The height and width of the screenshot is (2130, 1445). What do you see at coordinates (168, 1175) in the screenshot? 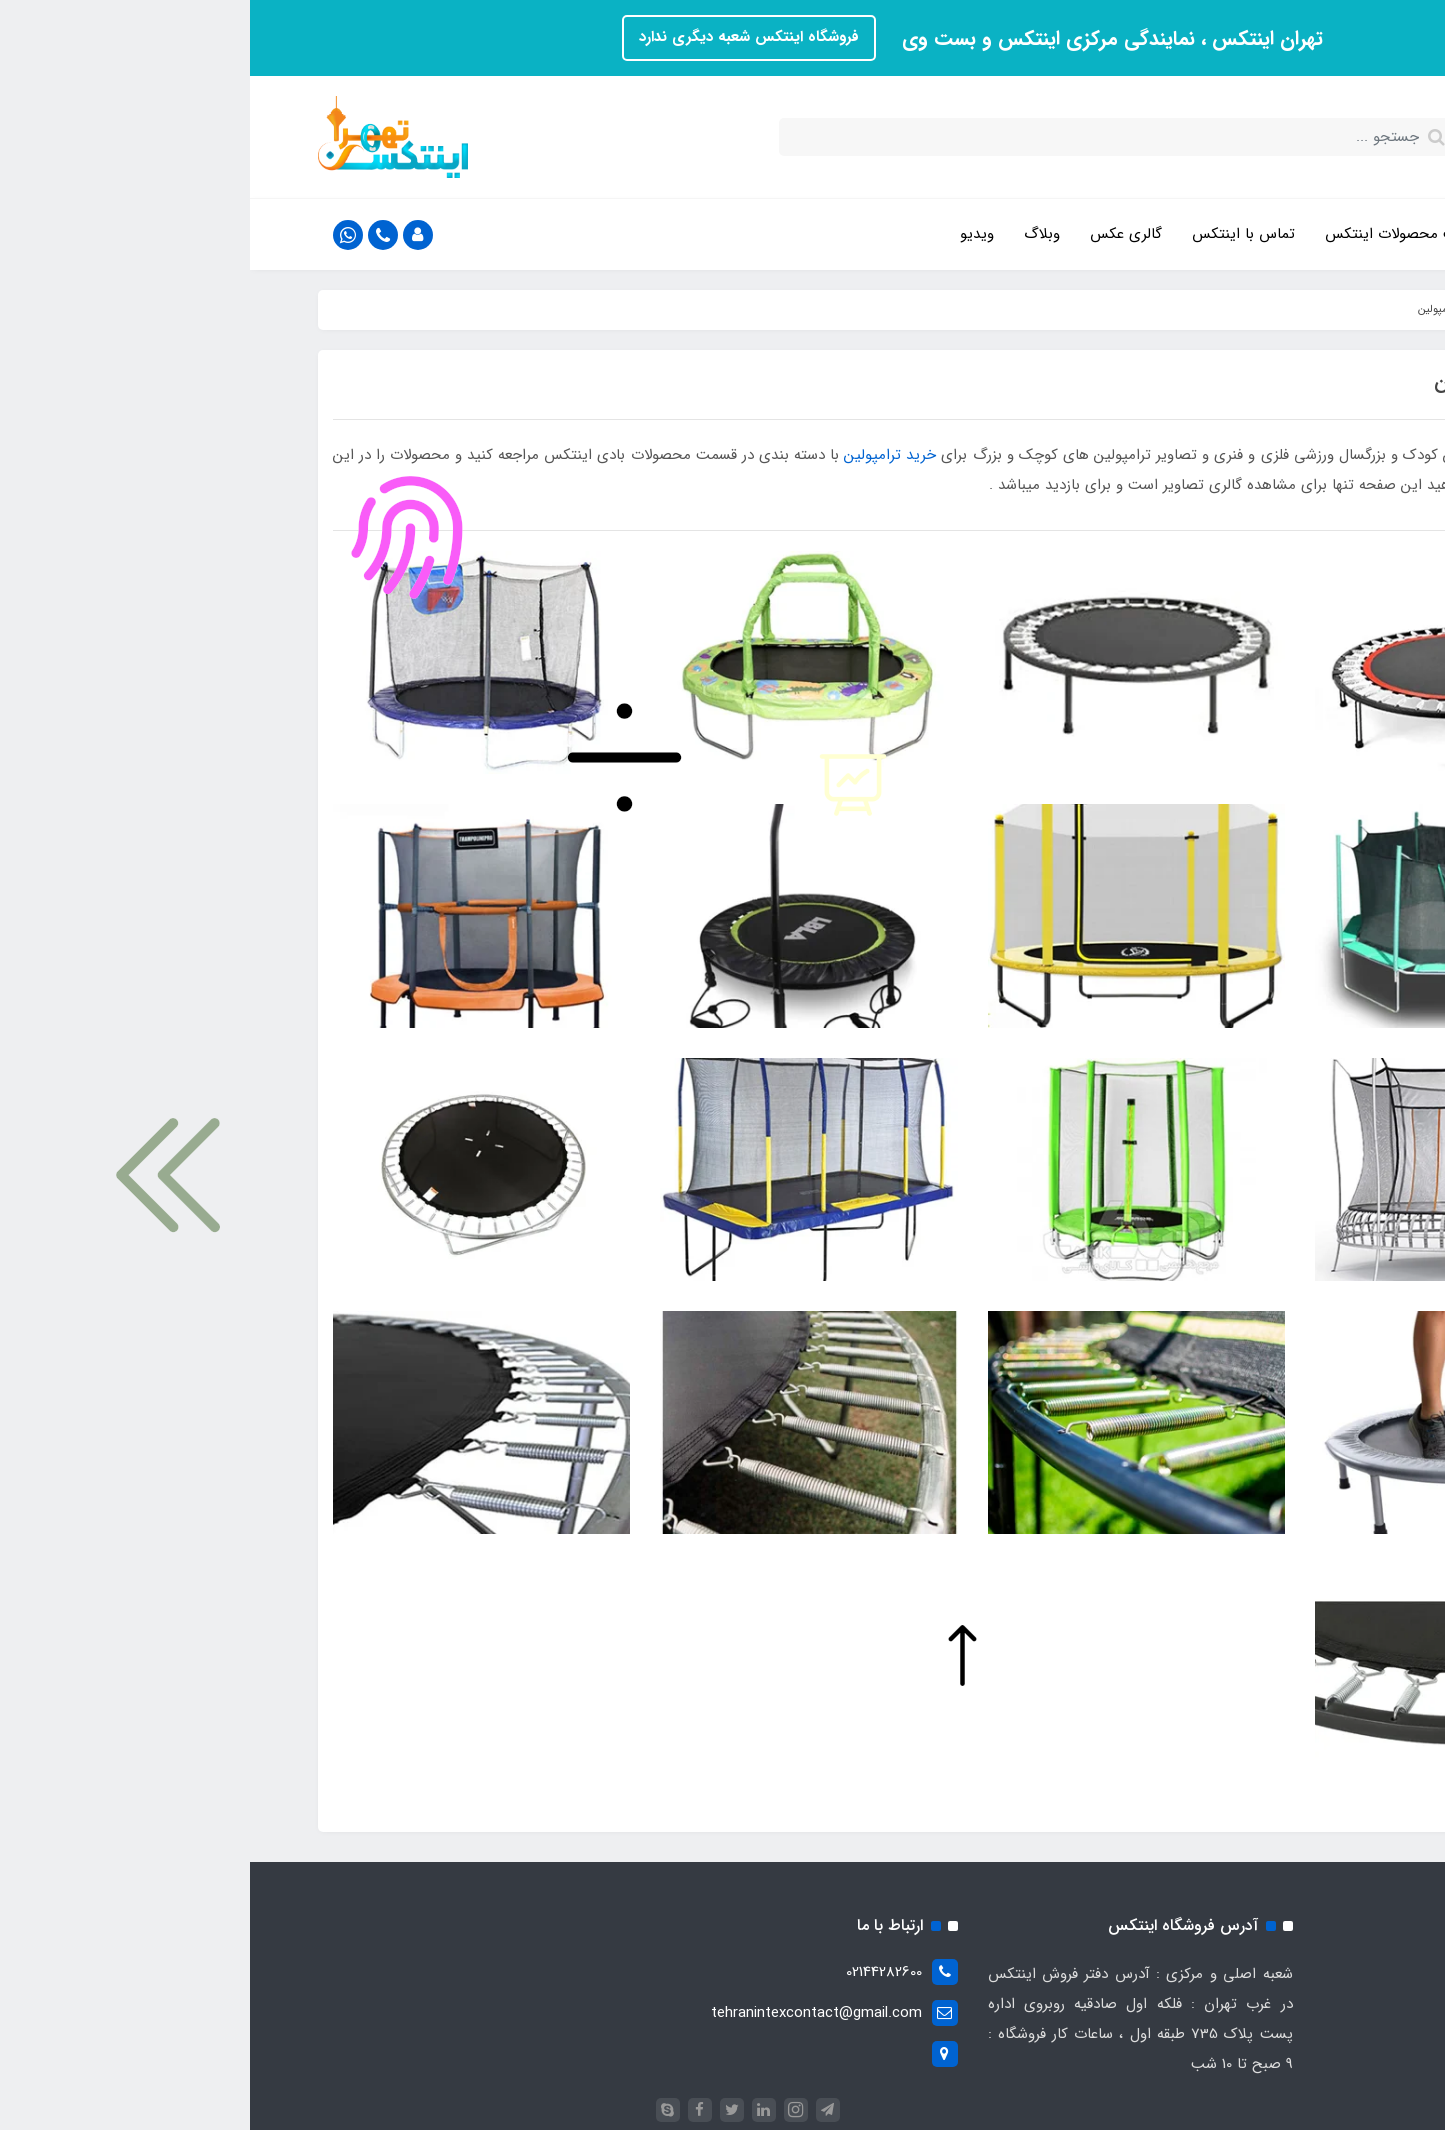
I see `go back to the beginning` at bounding box center [168, 1175].